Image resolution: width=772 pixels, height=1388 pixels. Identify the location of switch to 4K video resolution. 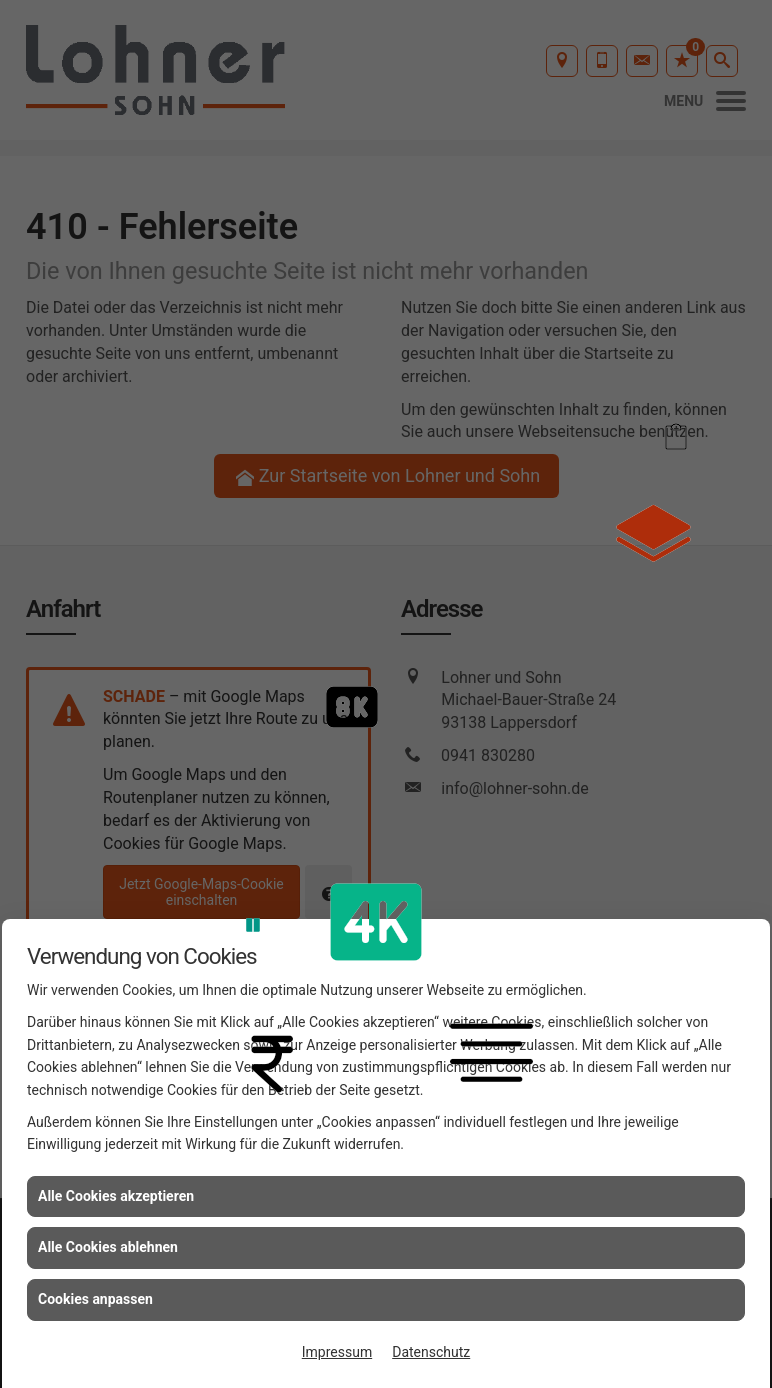
(376, 922).